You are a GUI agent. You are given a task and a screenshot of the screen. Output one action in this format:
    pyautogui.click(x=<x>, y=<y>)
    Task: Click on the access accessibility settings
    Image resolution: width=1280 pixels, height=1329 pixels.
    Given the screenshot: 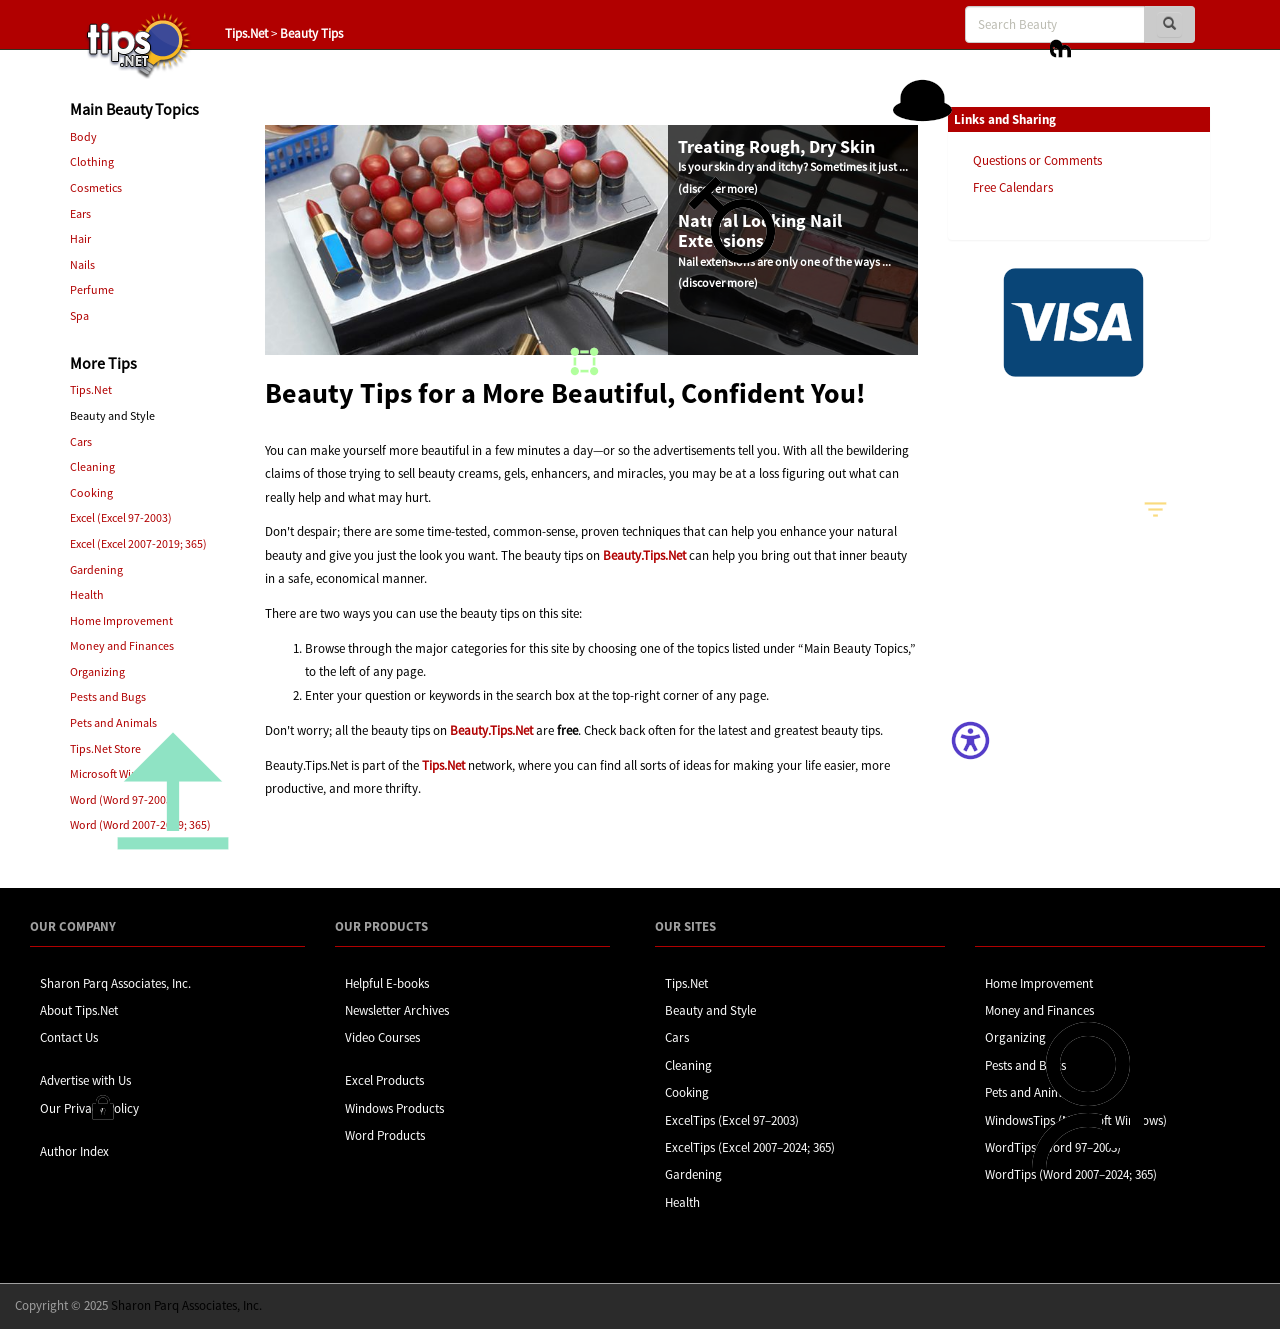 What is the action you would take?
    pyautogui.click(x=970, y=740)
    